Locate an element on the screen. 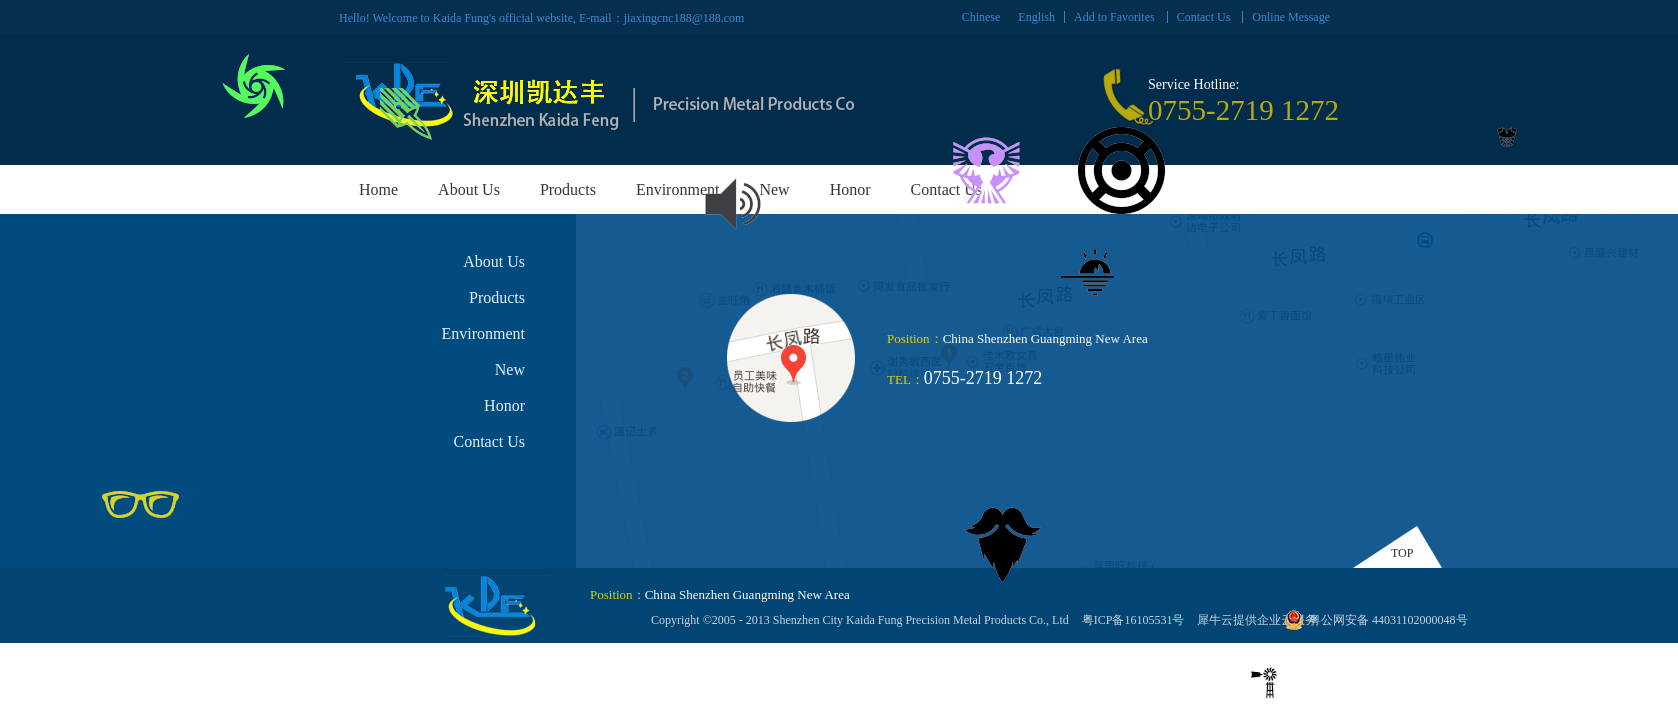  select beard style for character customization is located at coordinates (1002, 543).